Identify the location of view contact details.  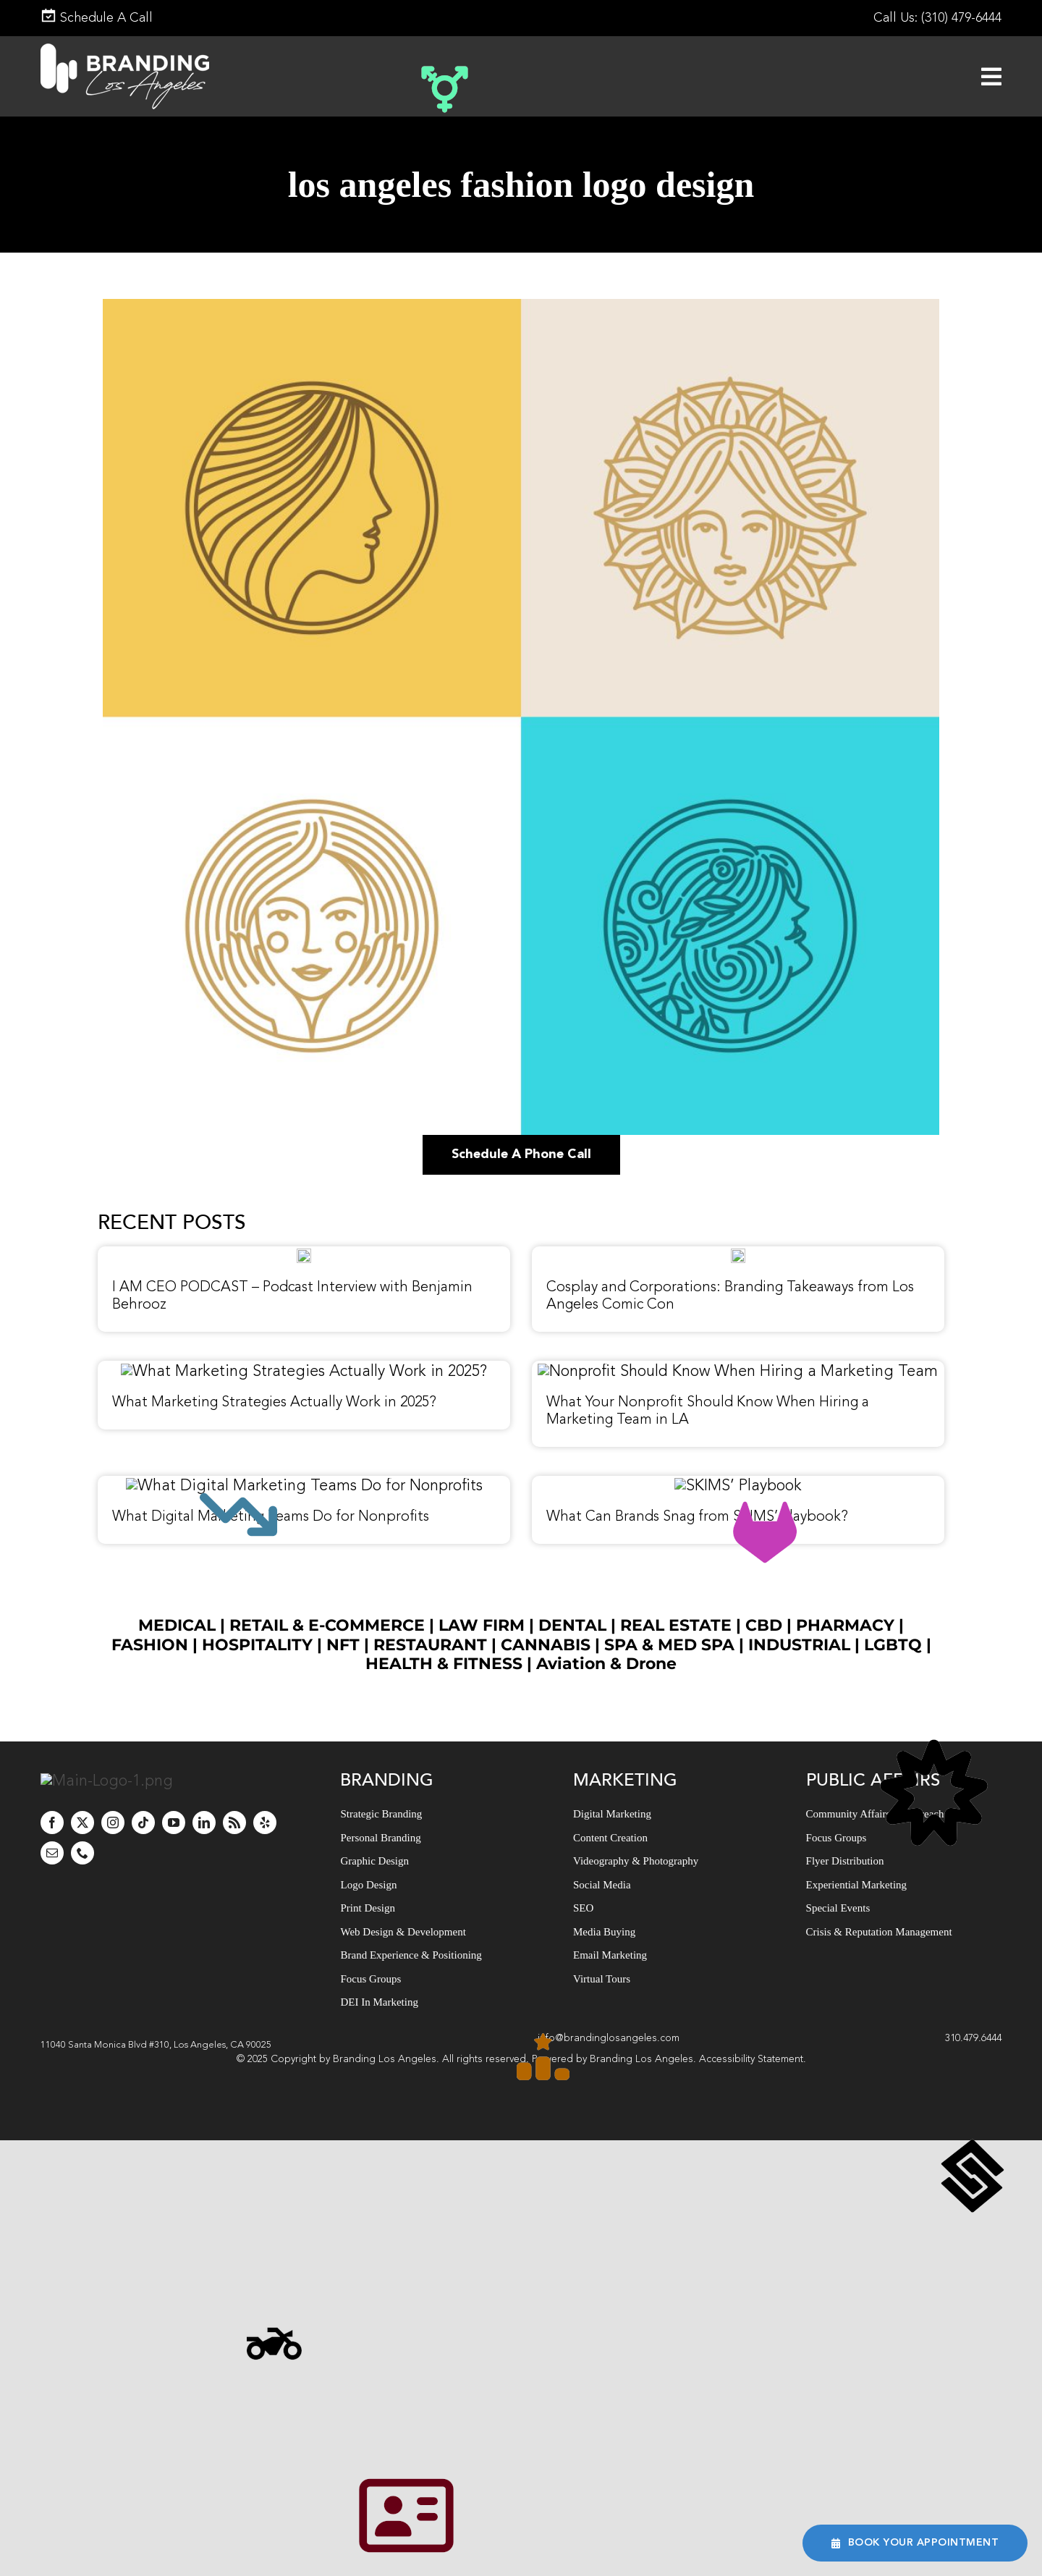
(406, 2515).